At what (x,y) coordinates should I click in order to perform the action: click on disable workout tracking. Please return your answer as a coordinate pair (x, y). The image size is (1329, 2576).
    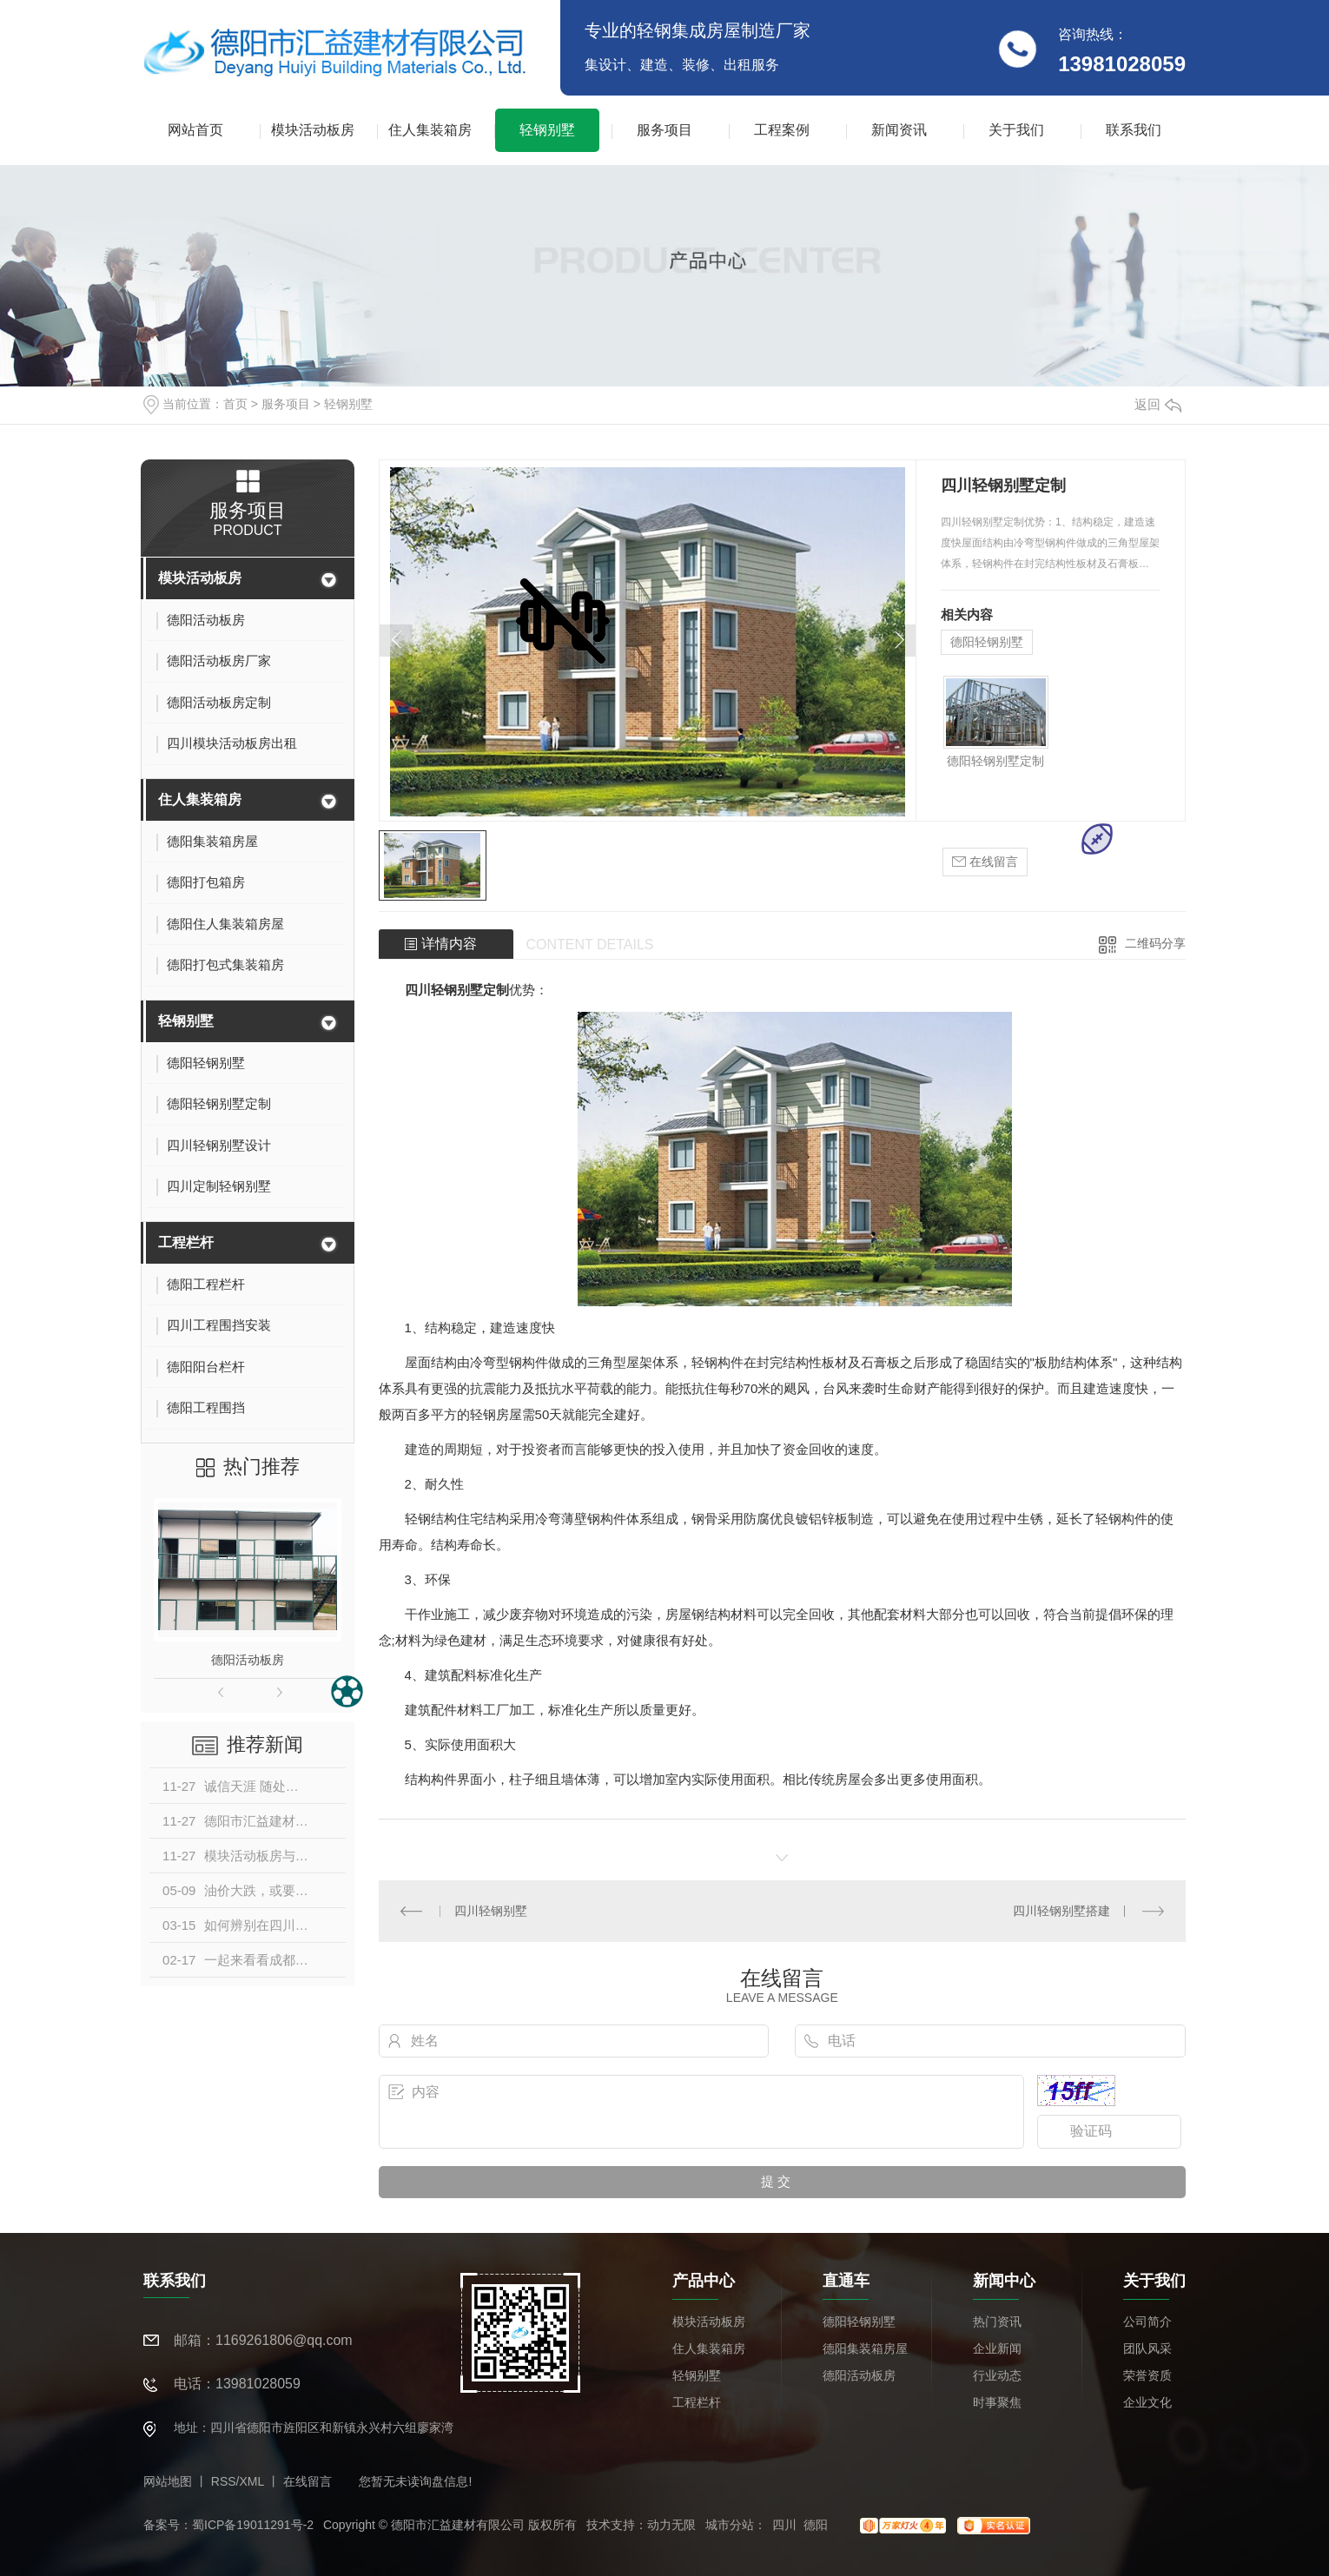
    Looking at the image, I should click on (563, 621).